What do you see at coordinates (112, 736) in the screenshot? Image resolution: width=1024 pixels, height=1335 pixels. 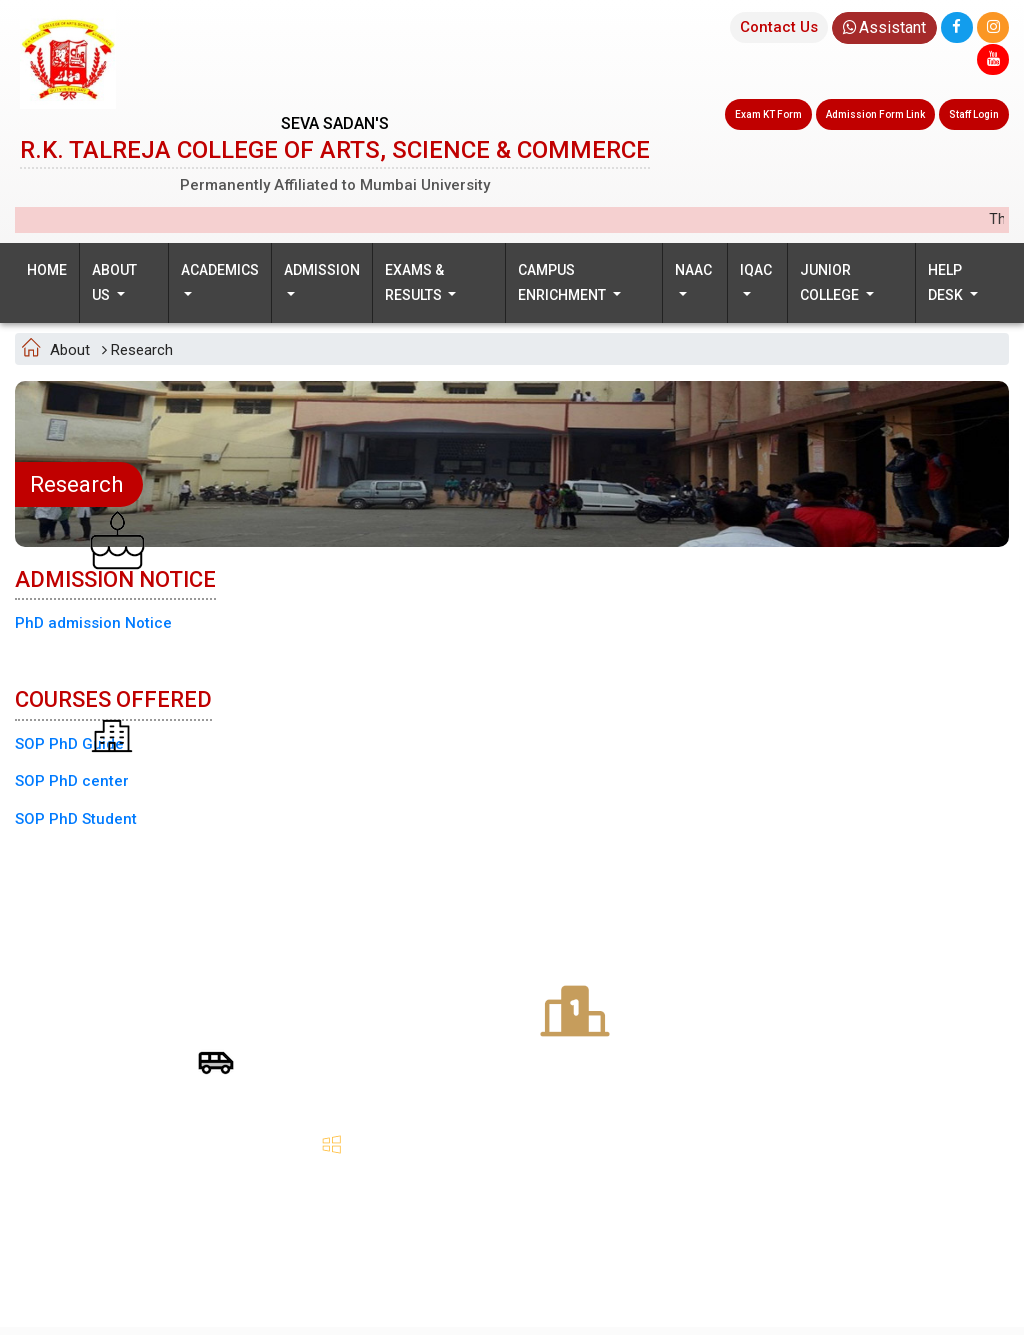 I see `view apartment or residential properties` at bounding box center [112, 736].